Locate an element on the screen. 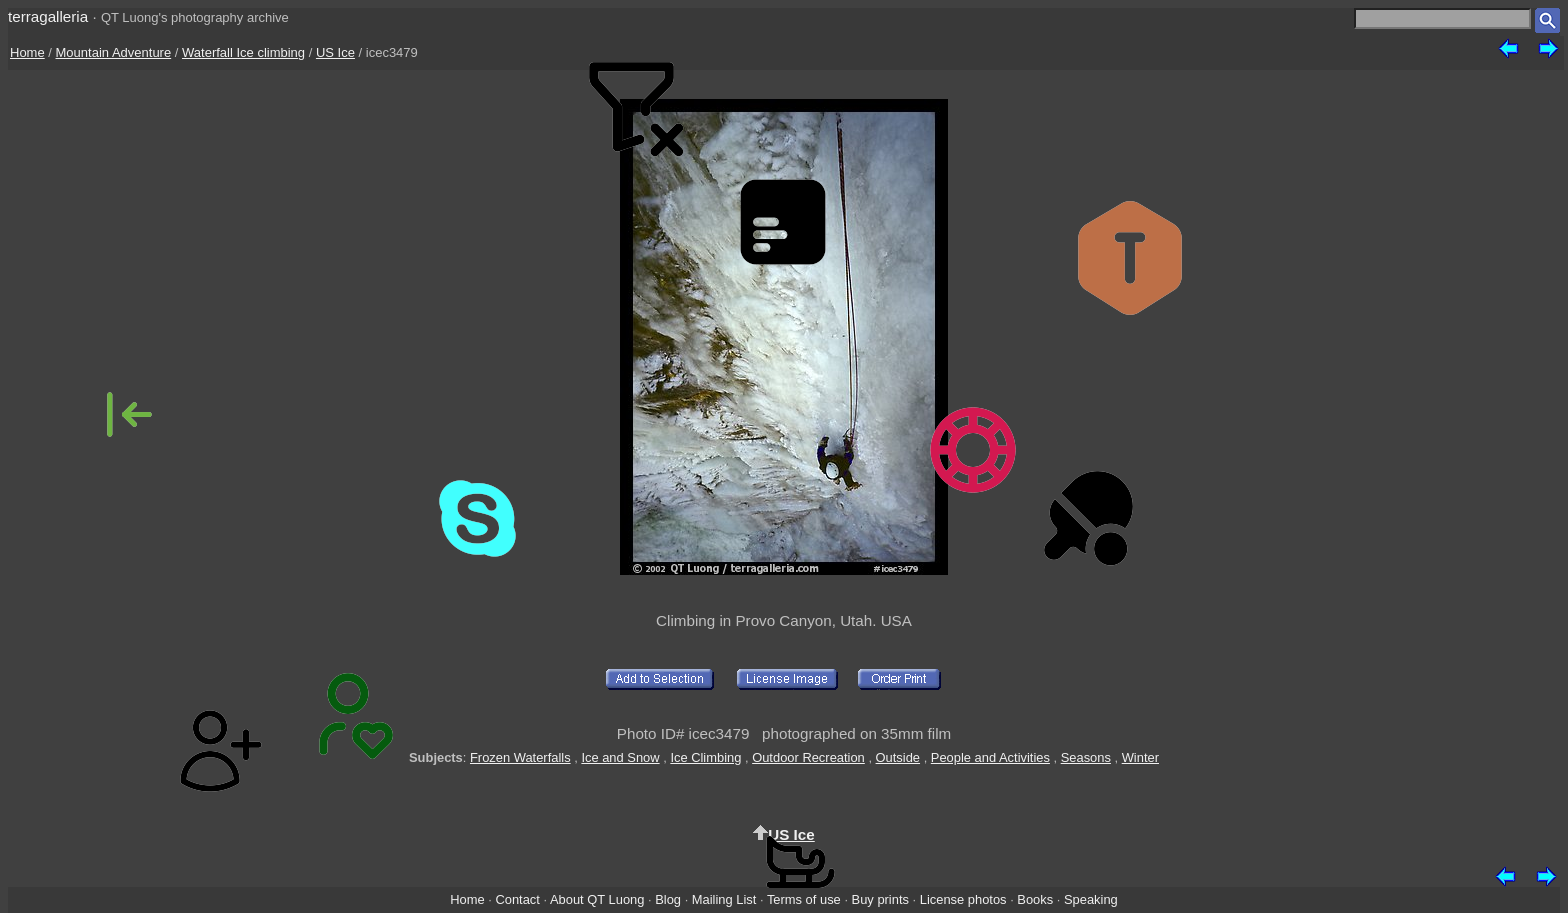 This screenshot has width=1568, height=913. open Skype app is located at coordinates (477, 518).